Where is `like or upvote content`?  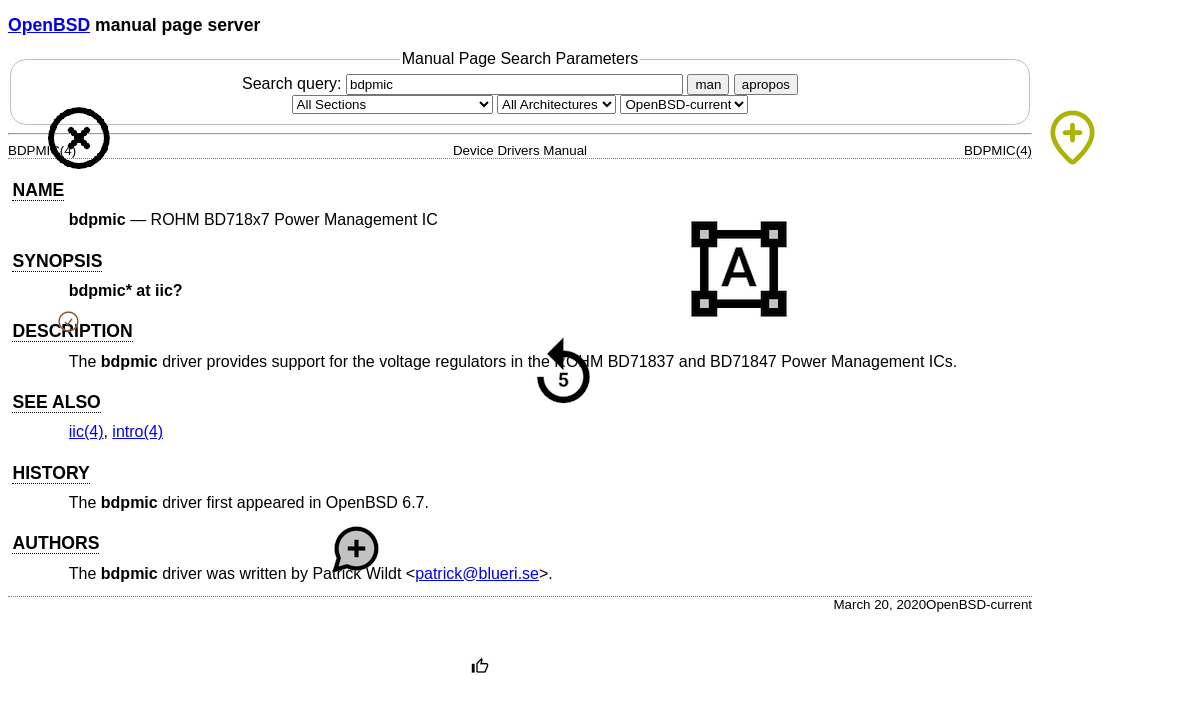 like or upvote content is located at coordinates (480, 666).